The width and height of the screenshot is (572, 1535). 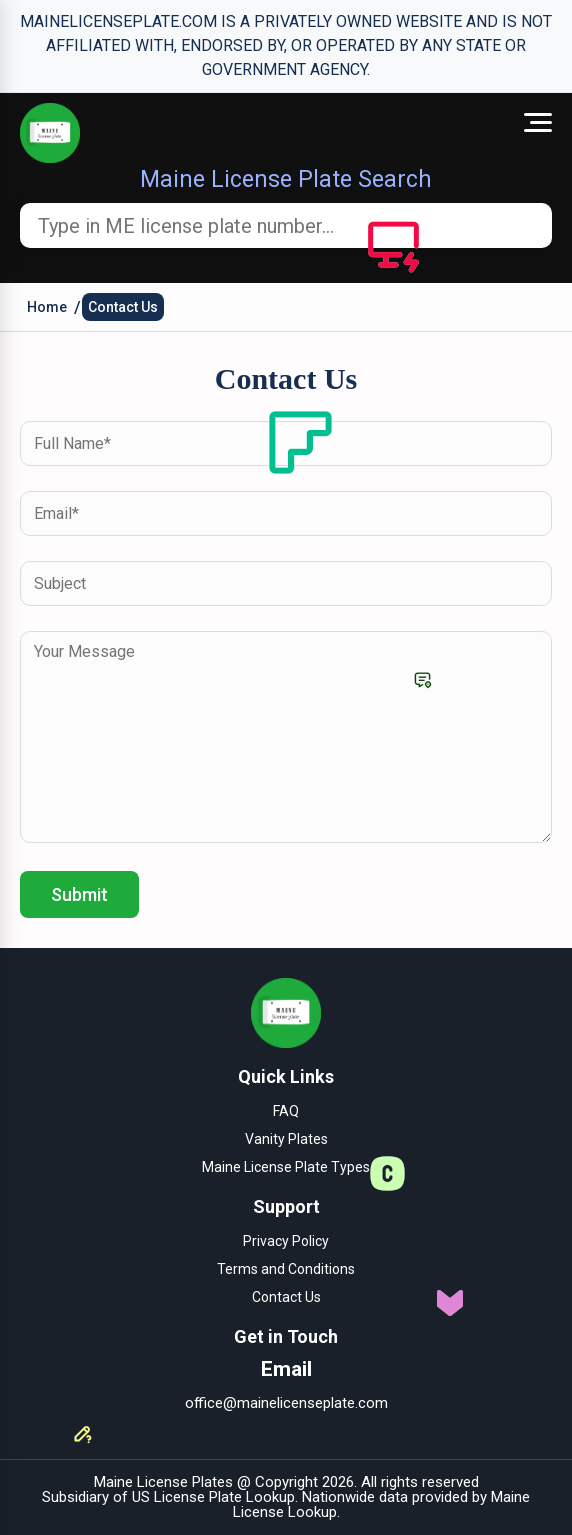 I want to click on pin a message to a specific location, so click(x=422, y=679).